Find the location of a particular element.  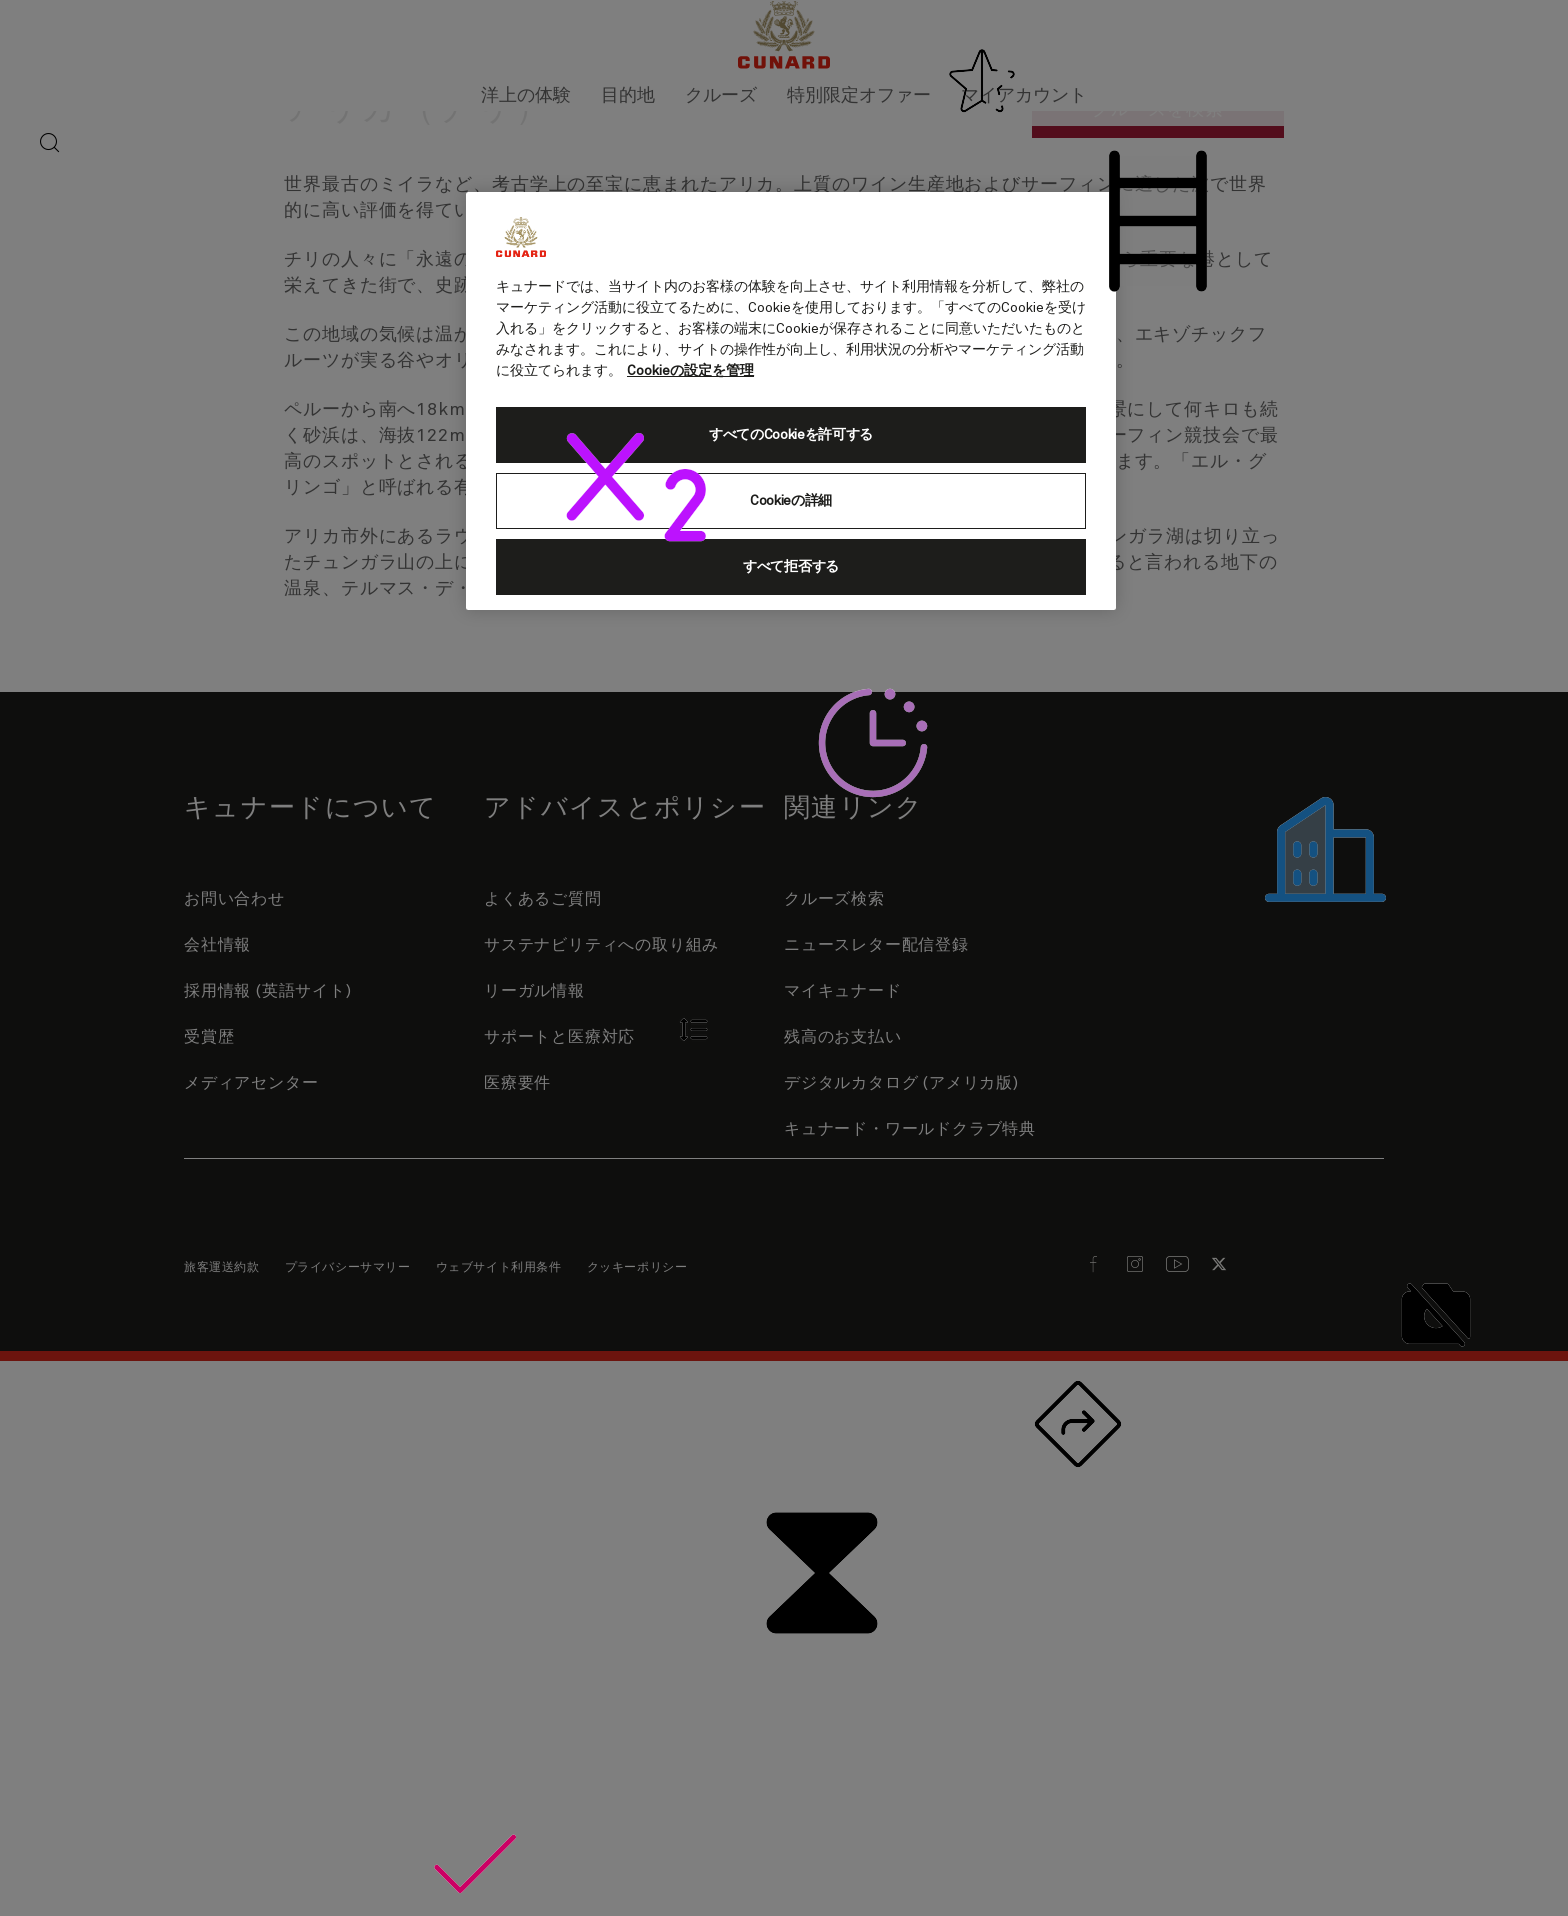

indicates loading or processing in progress is located at coordinates (822, 1573).